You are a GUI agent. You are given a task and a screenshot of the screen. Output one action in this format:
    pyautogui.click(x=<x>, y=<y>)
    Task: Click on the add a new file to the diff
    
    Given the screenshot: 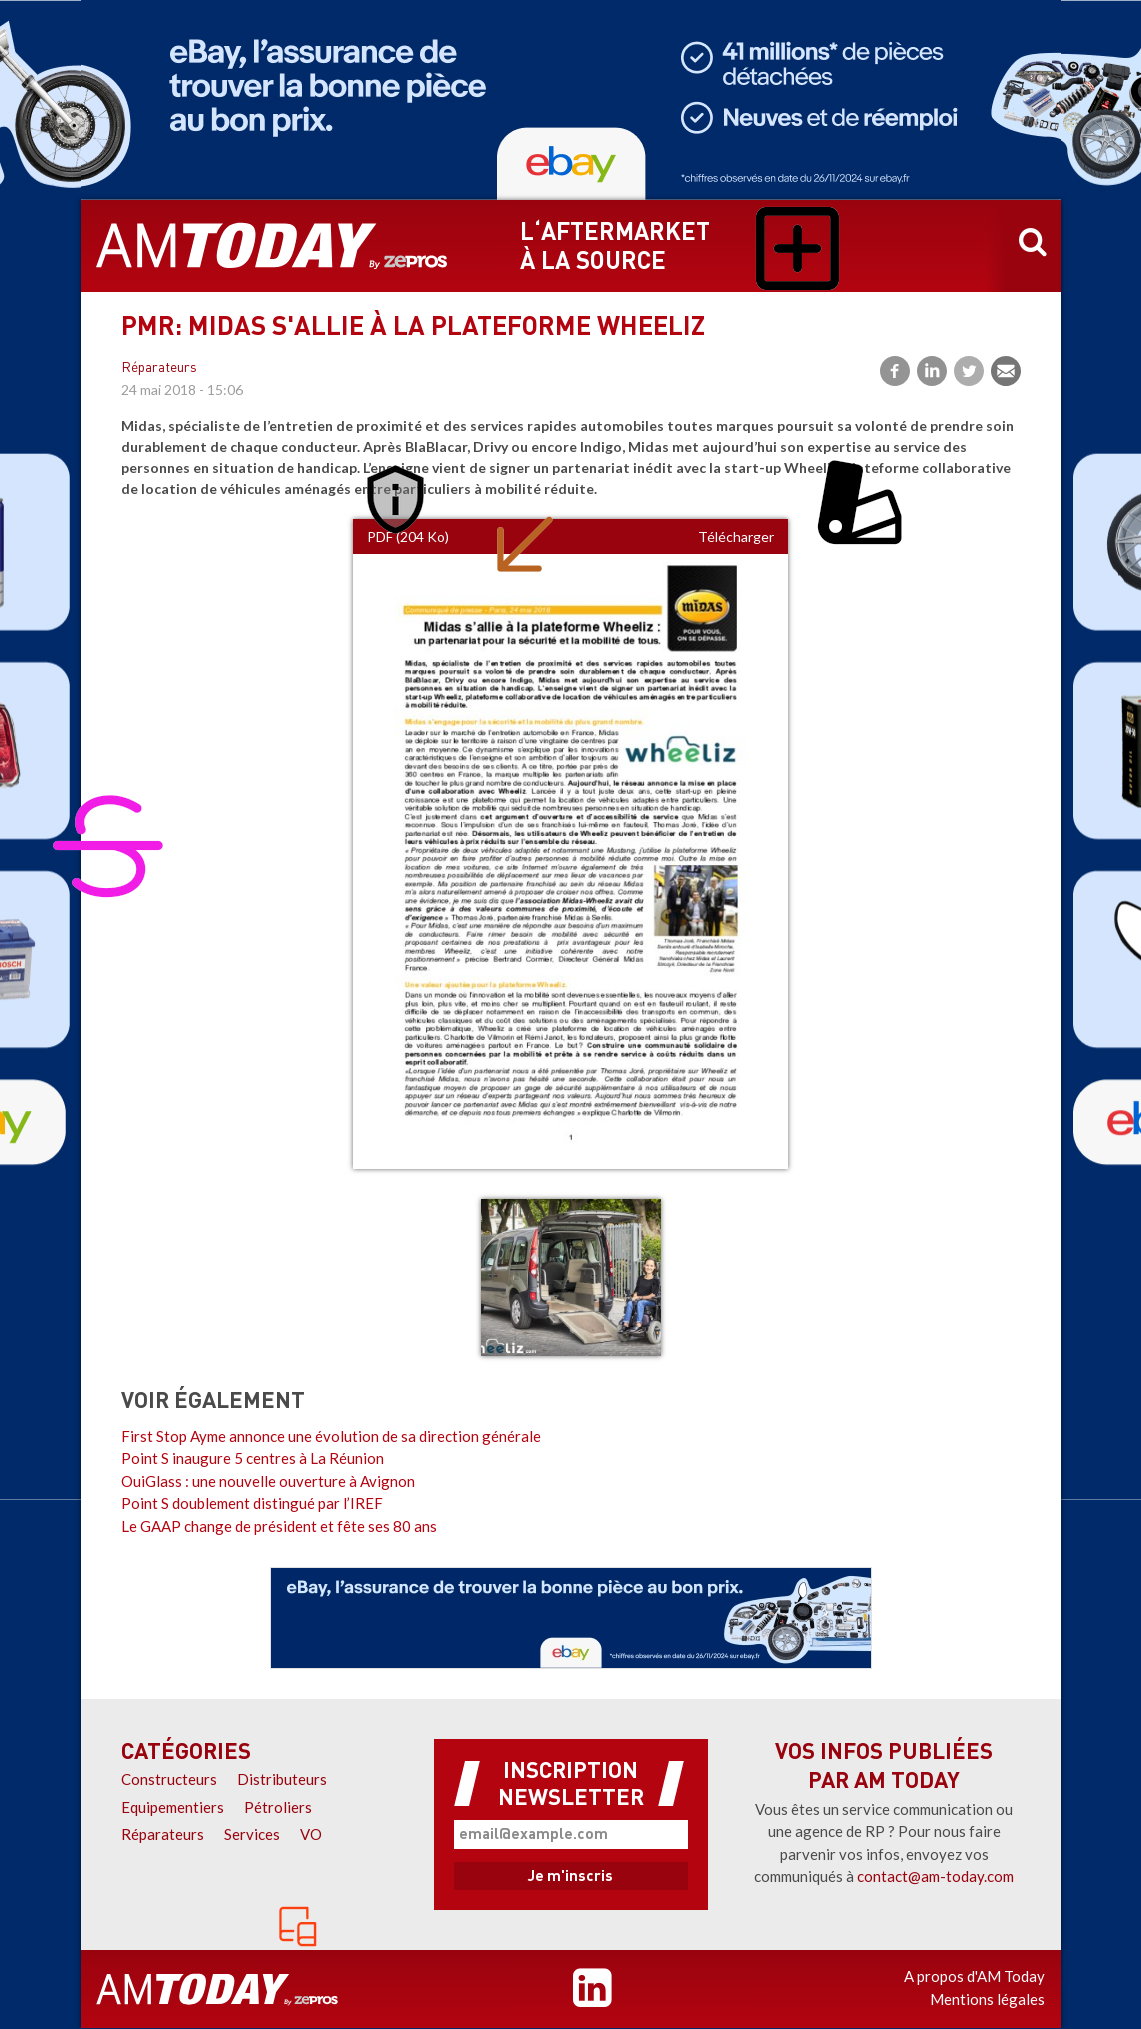 What is the action you would take?
    pyautogui.click(x=797, y=248)
    